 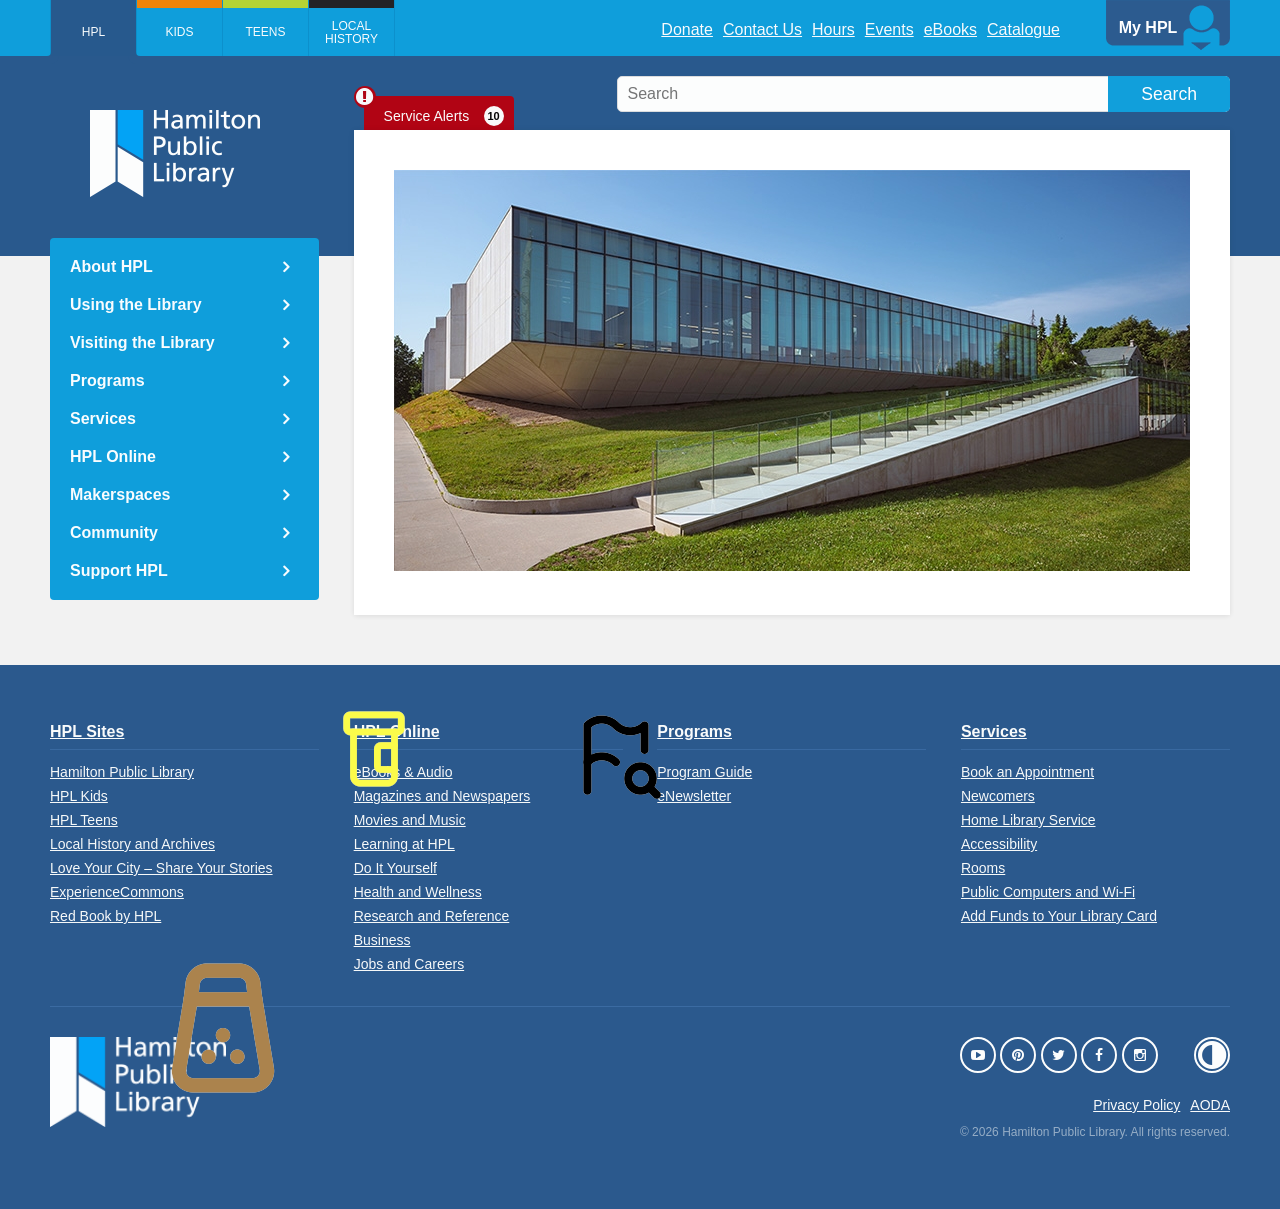 What do you see at coordinates (374, 749) in the screenshot?
I see `view medication information` at bounding box center [374, 749].